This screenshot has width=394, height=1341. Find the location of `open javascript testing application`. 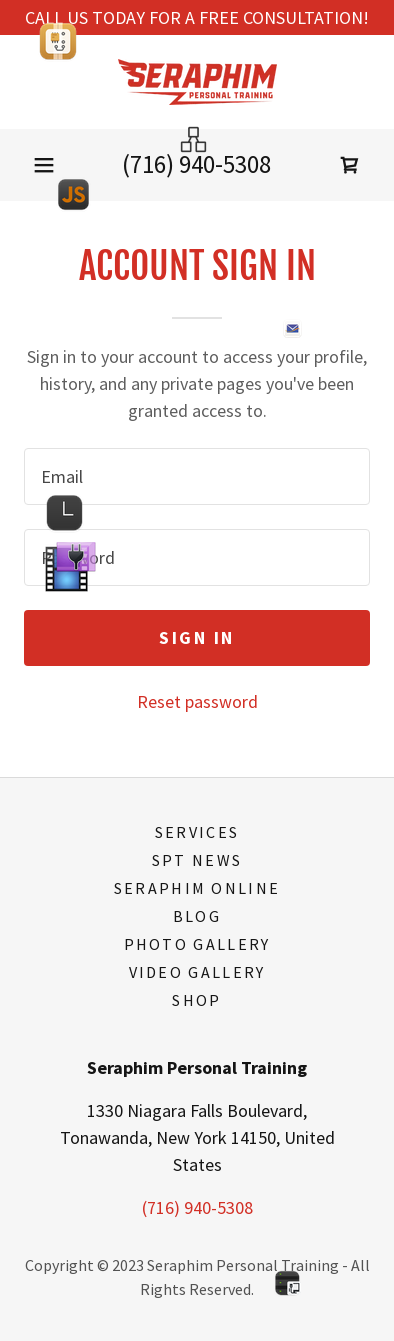

open javascript testing application is located at coordinates (73, 194).